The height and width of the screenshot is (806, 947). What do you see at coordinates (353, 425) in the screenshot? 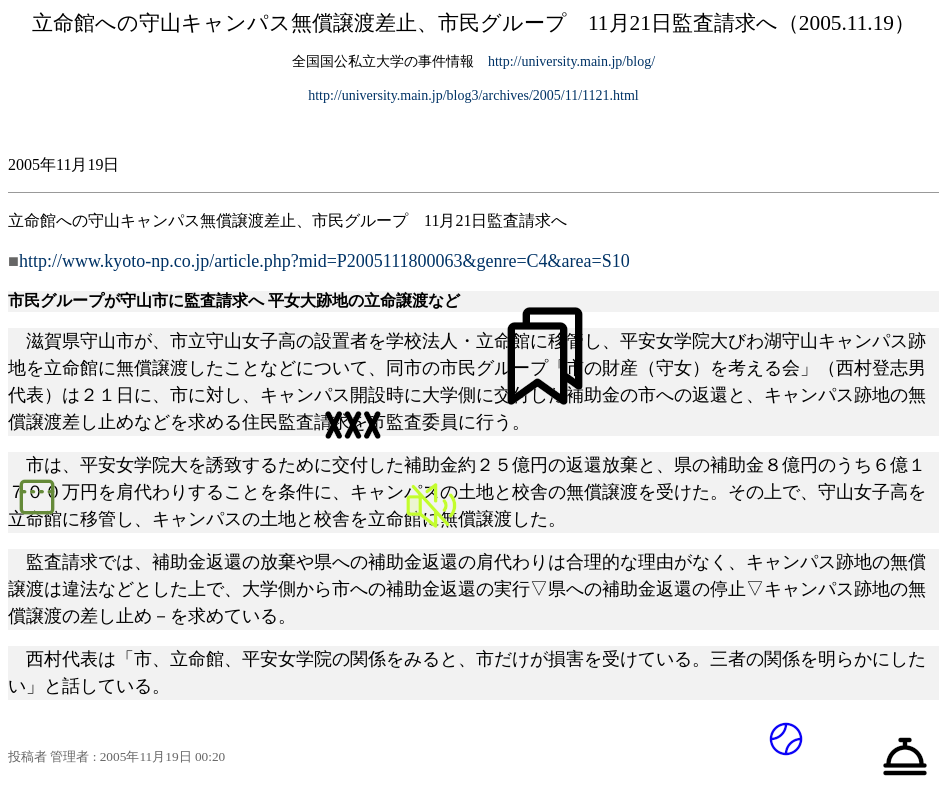
I see `indicates adult or mature content rating` at bounding box center [353, 425].